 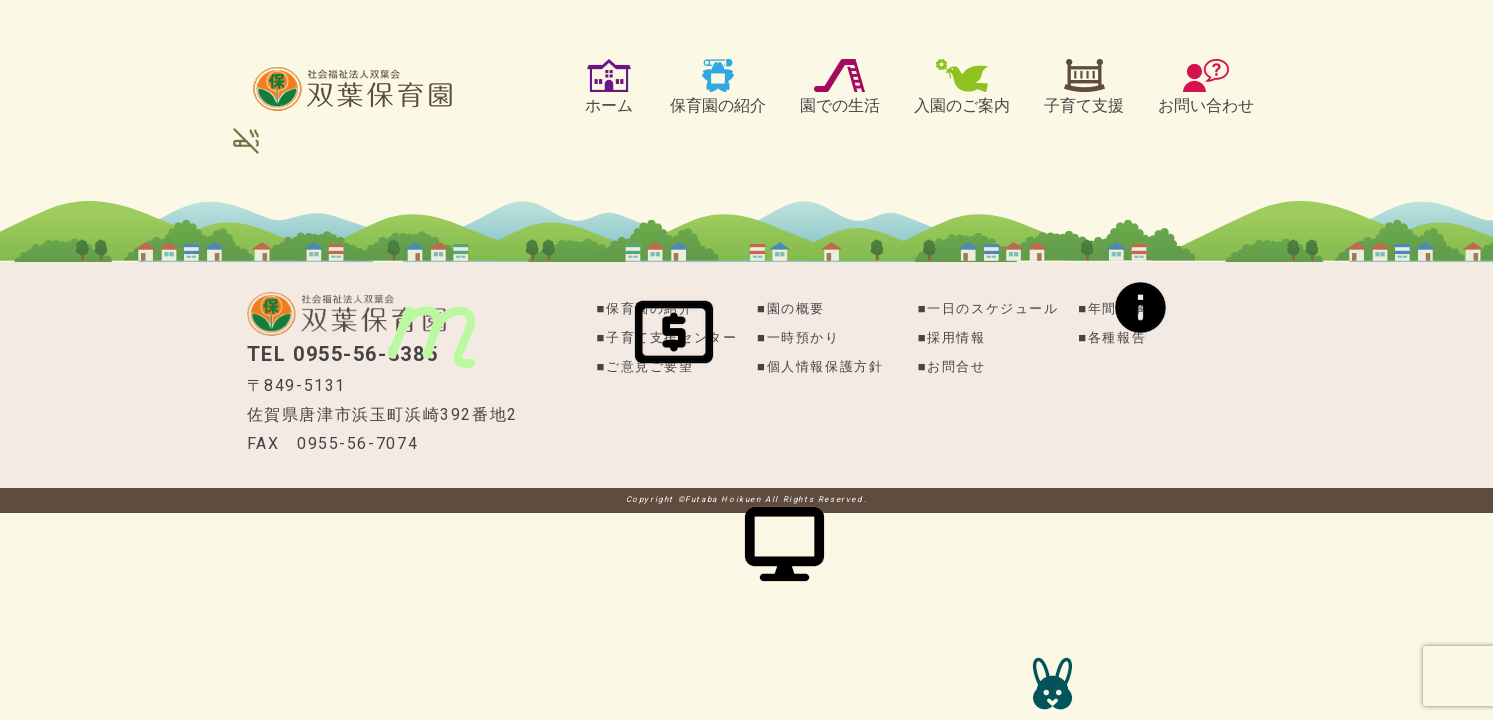 What do you see at coordinates (246, 141) in the screenshot?
I see `no smoking allowed in this area` at bounding box center [246, 141].